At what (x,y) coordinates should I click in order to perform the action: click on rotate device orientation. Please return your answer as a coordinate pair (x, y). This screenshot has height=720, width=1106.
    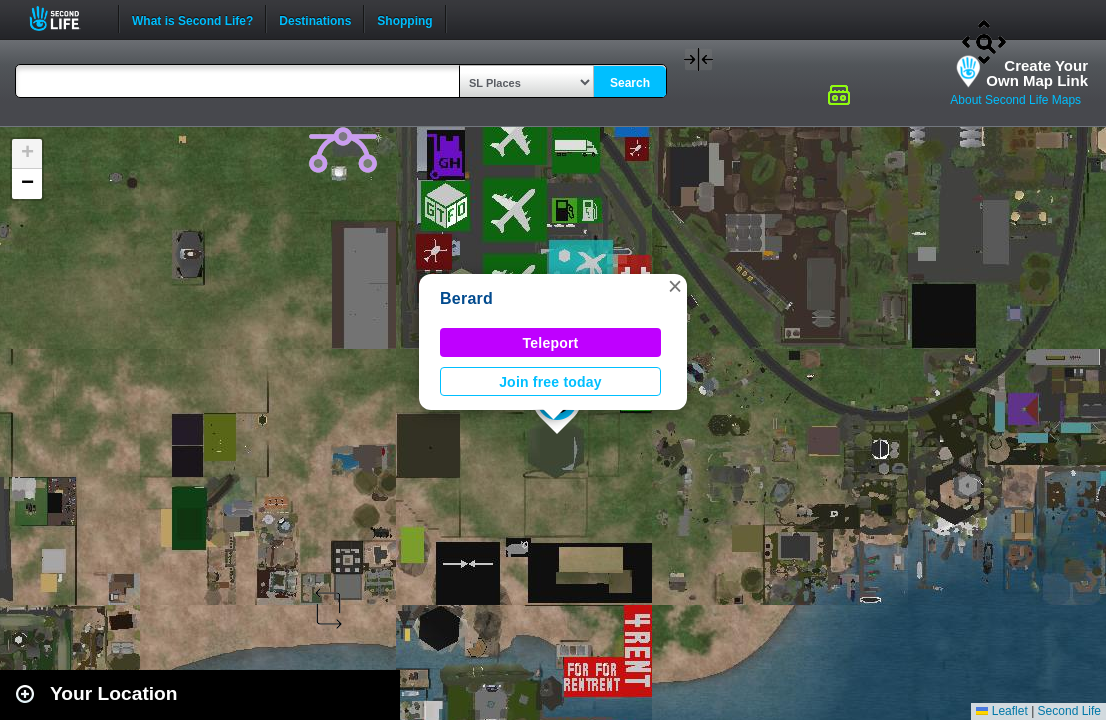
    Looking at the image, I should click on (328, 608).